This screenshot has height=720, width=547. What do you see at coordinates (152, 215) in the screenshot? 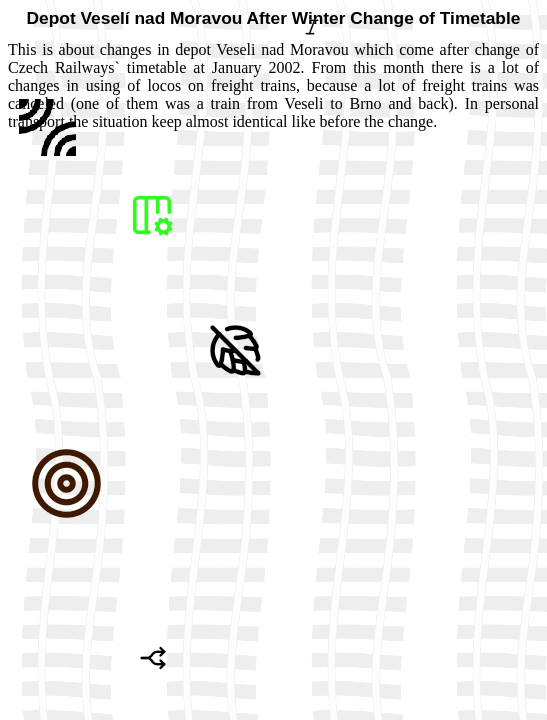
I see `configure column layout settings` at bounding box center [152, 215].